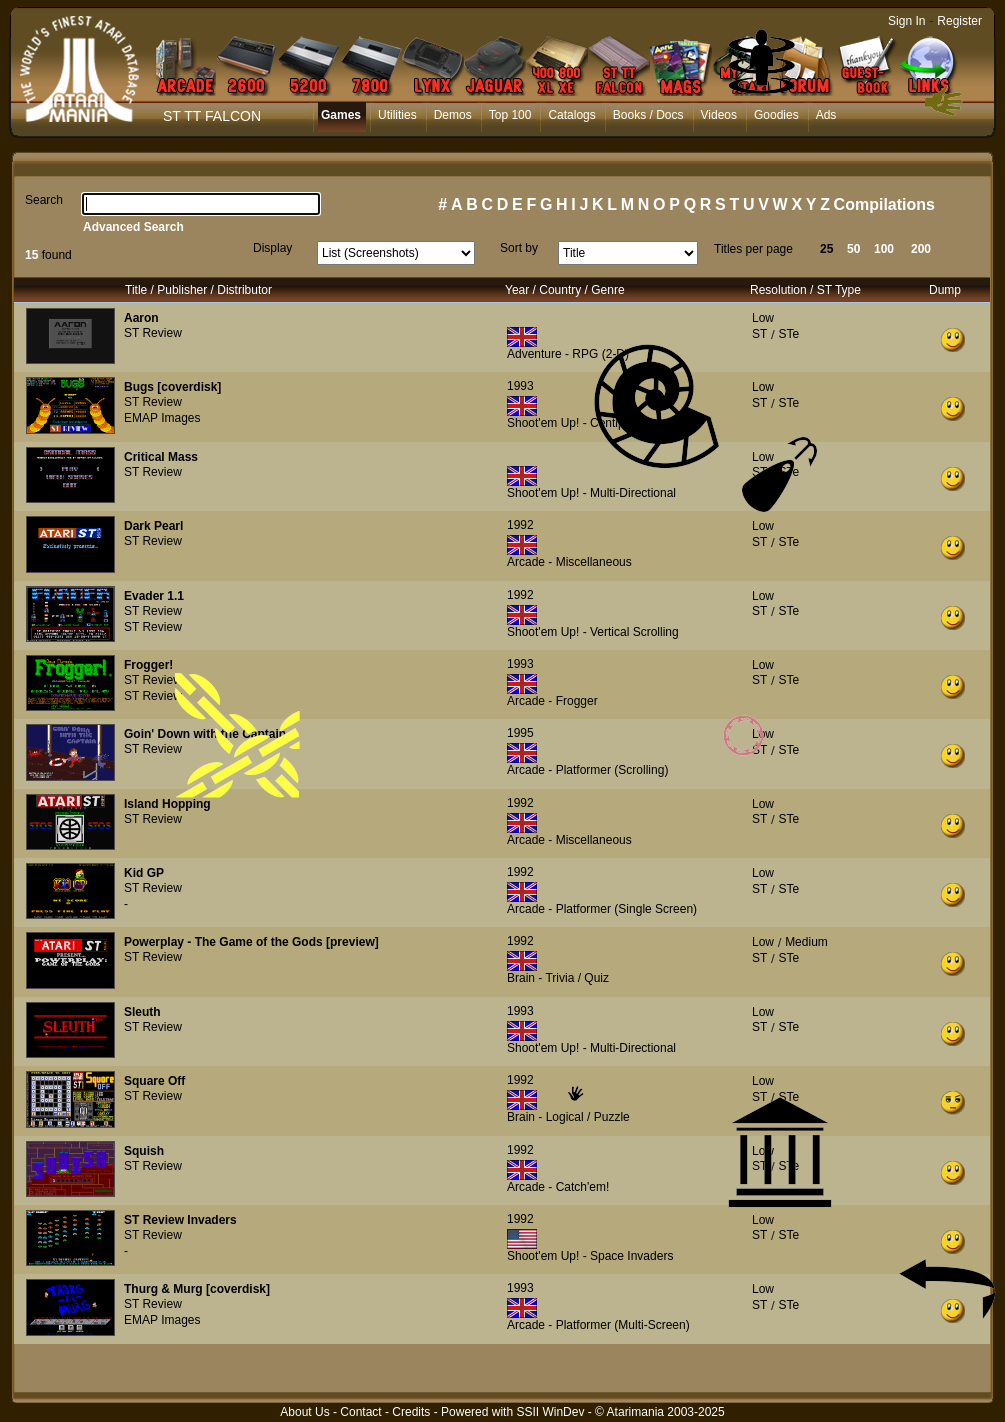 The image size is (1005, 1422). I want to click on access banking or financial services, so click(780, 1152).